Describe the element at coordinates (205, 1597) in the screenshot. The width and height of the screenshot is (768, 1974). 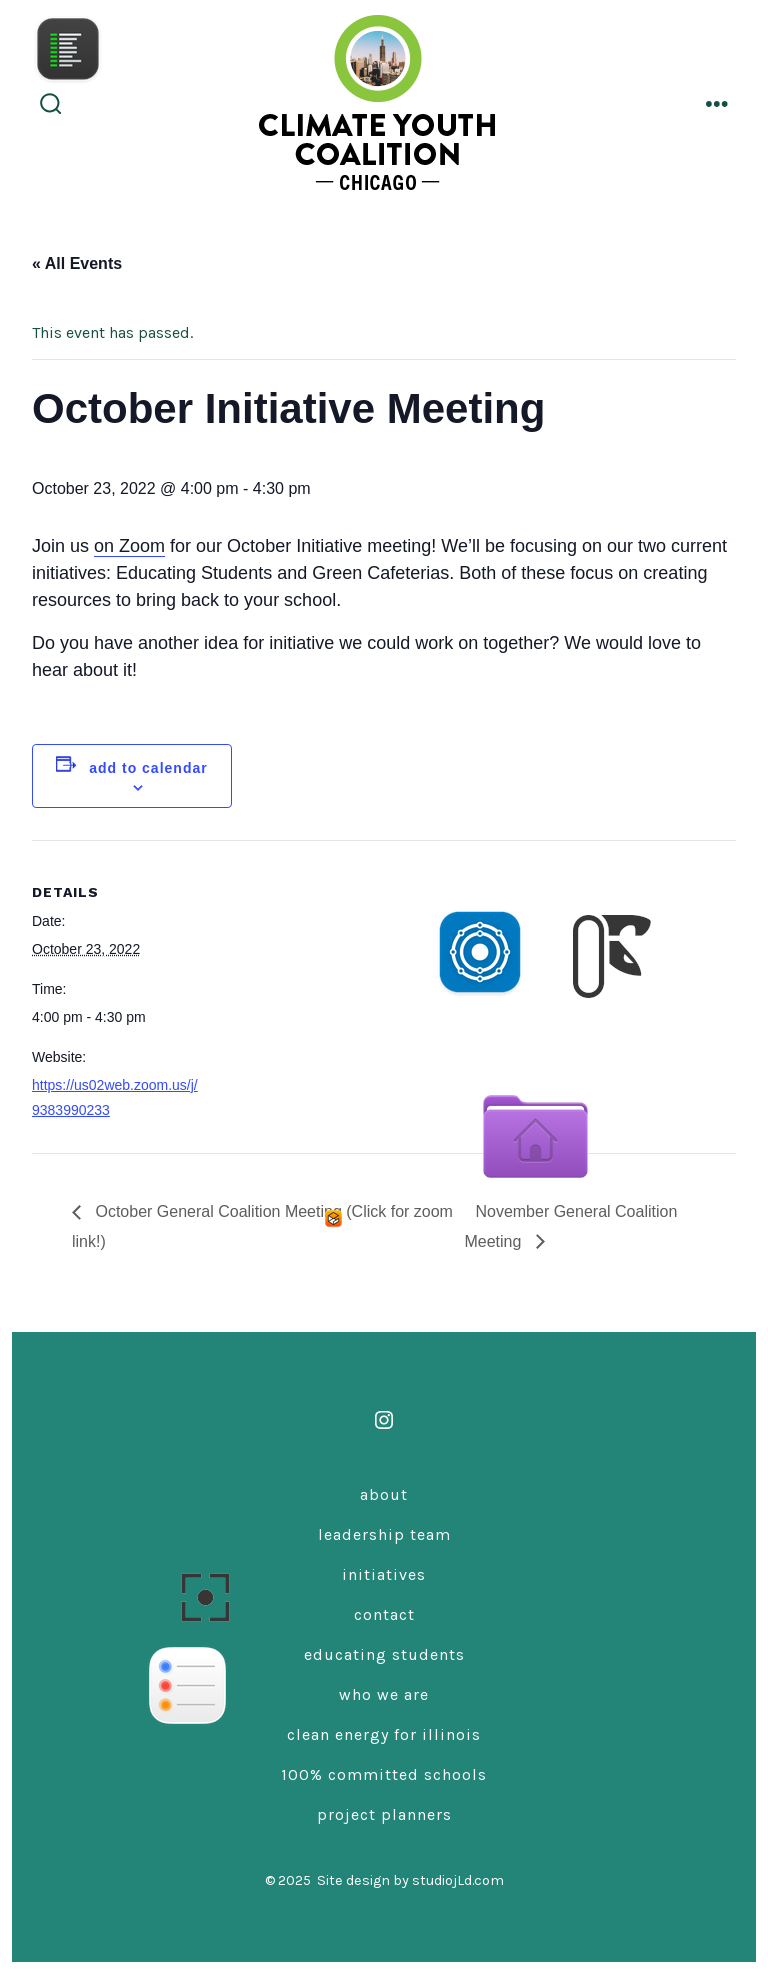
I see `screen recording or screen capture tool` at that location.